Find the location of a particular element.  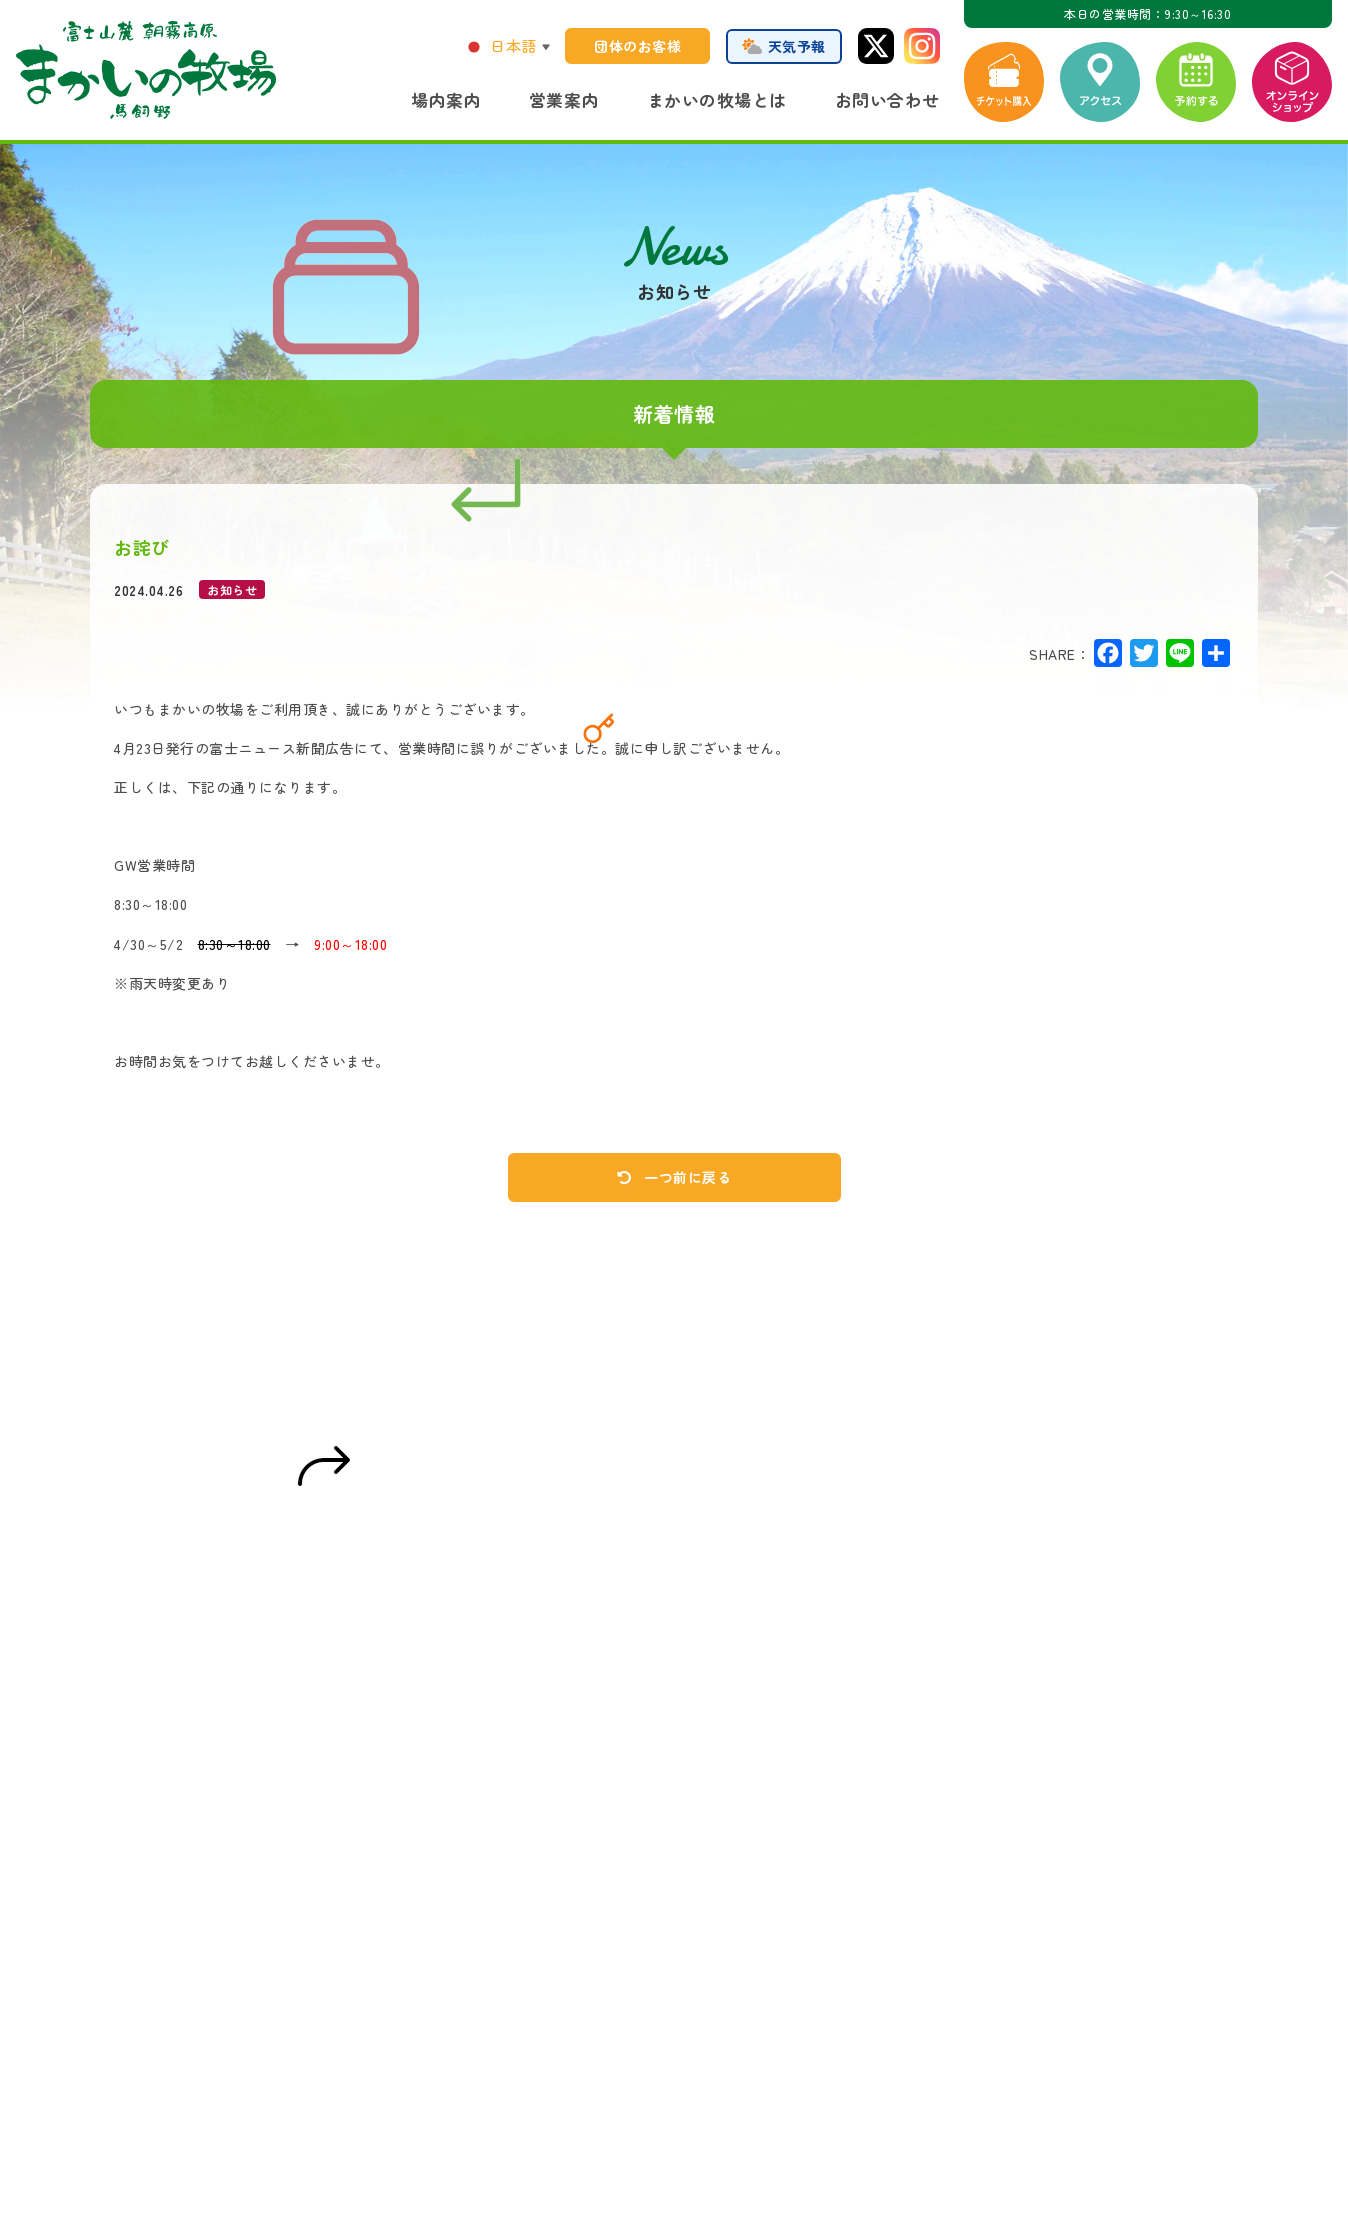

view stacked layers or cards is located at coordinates (346, 287).